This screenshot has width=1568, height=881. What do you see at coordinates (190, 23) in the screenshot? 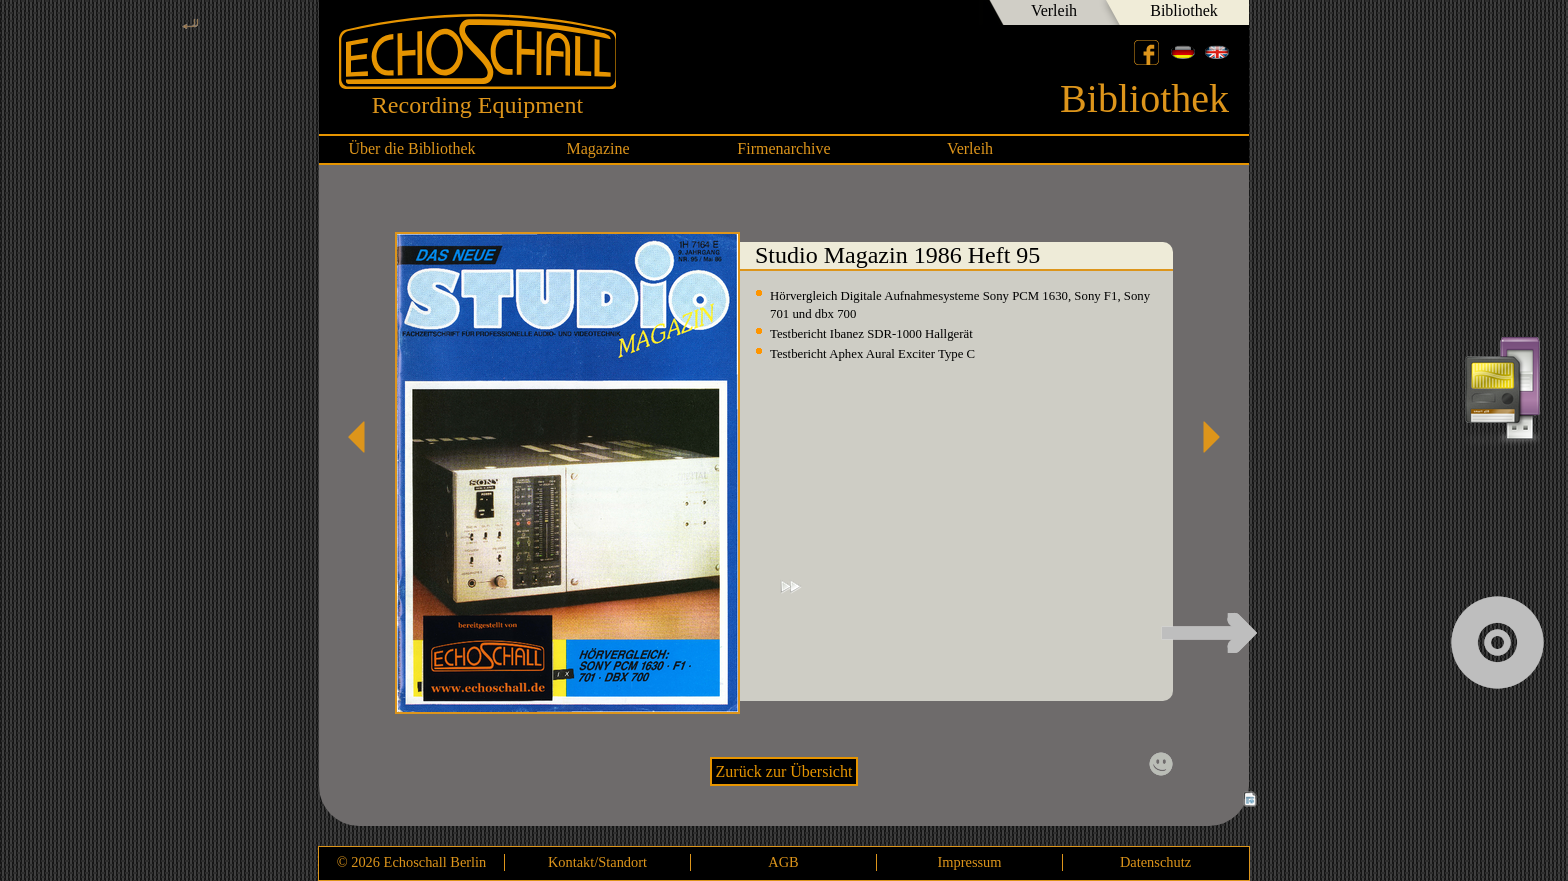
I see `reply to all recipients of an email` at bounding box center [190, 23].